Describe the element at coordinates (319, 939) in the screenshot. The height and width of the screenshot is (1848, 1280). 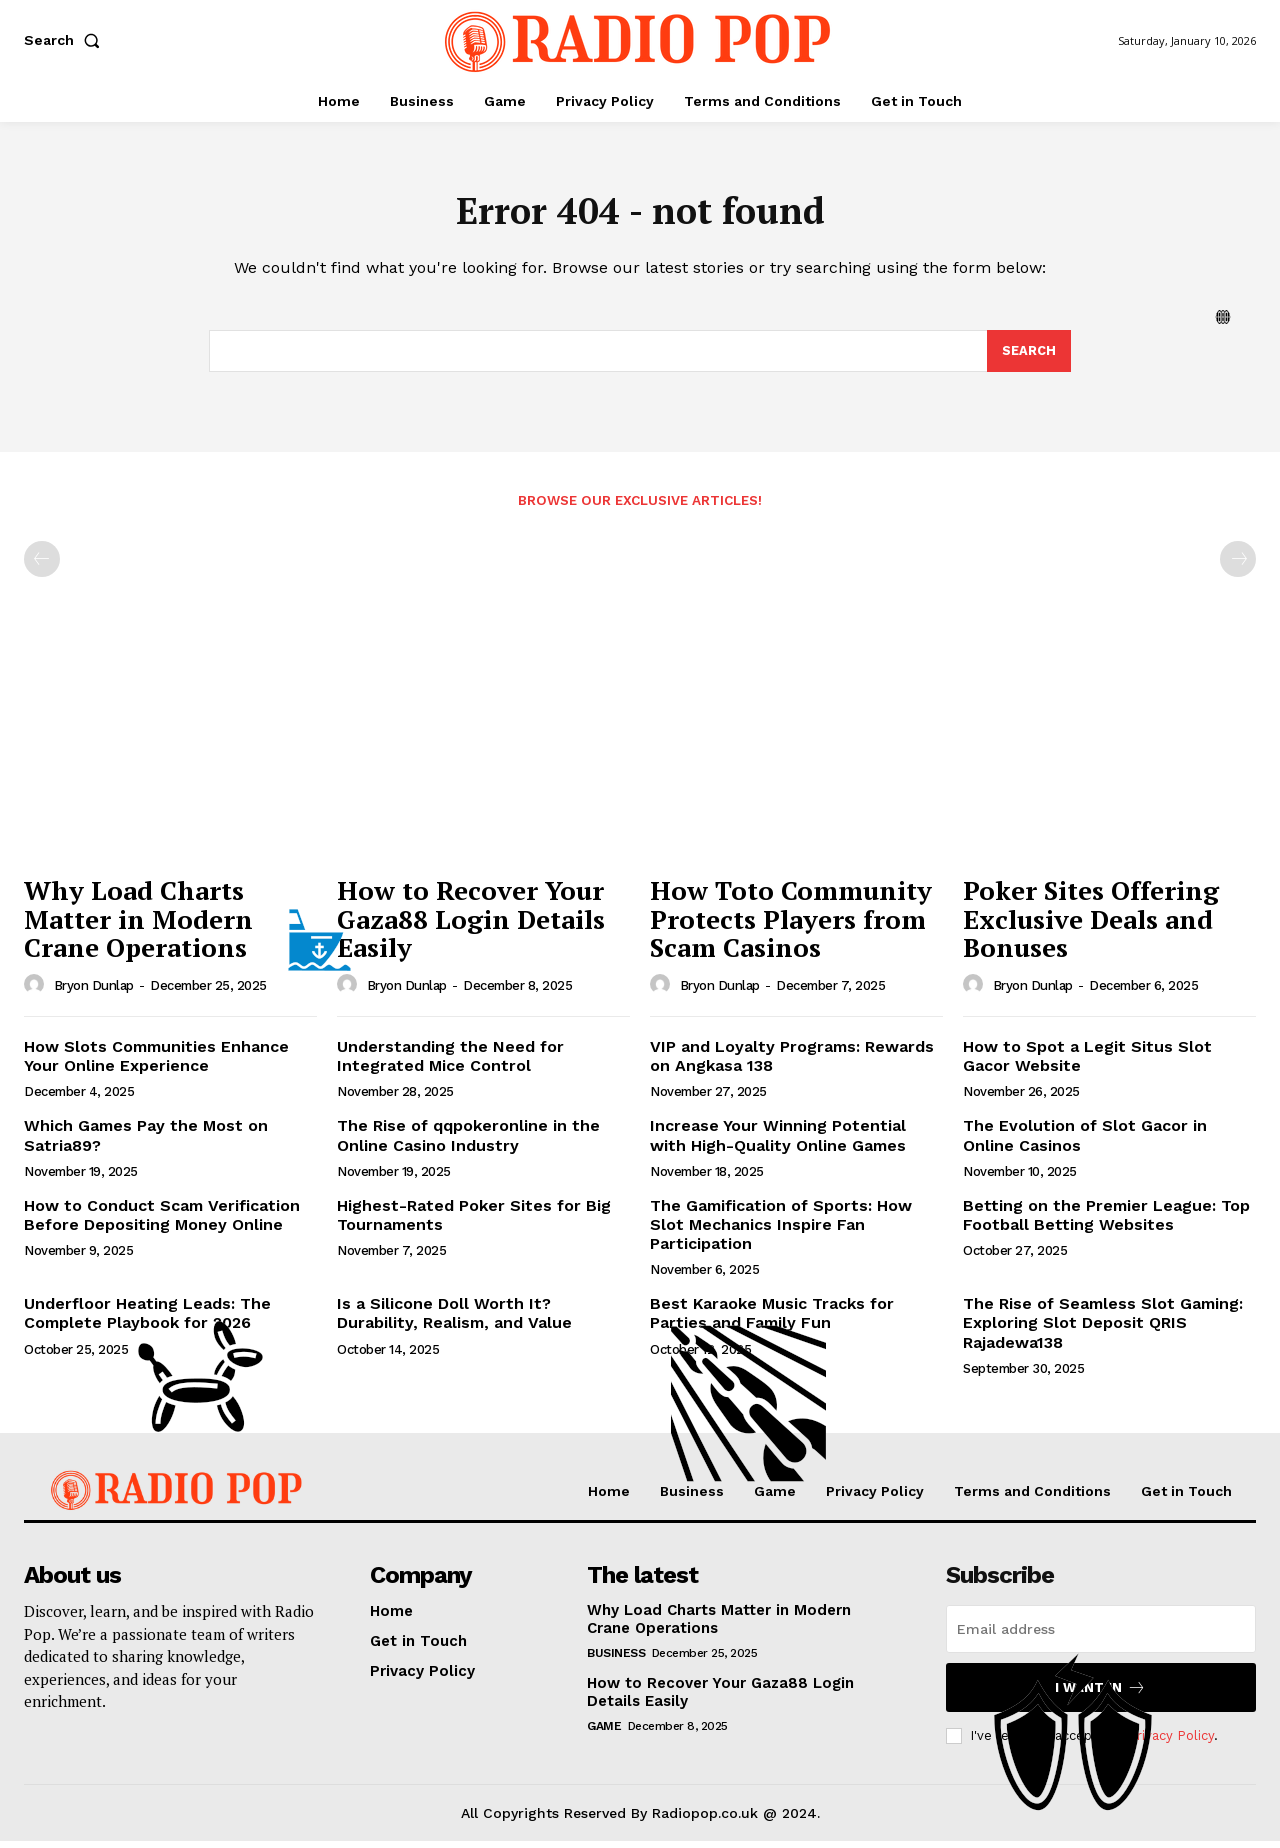
I see `access naval or maritime game features` at that location.